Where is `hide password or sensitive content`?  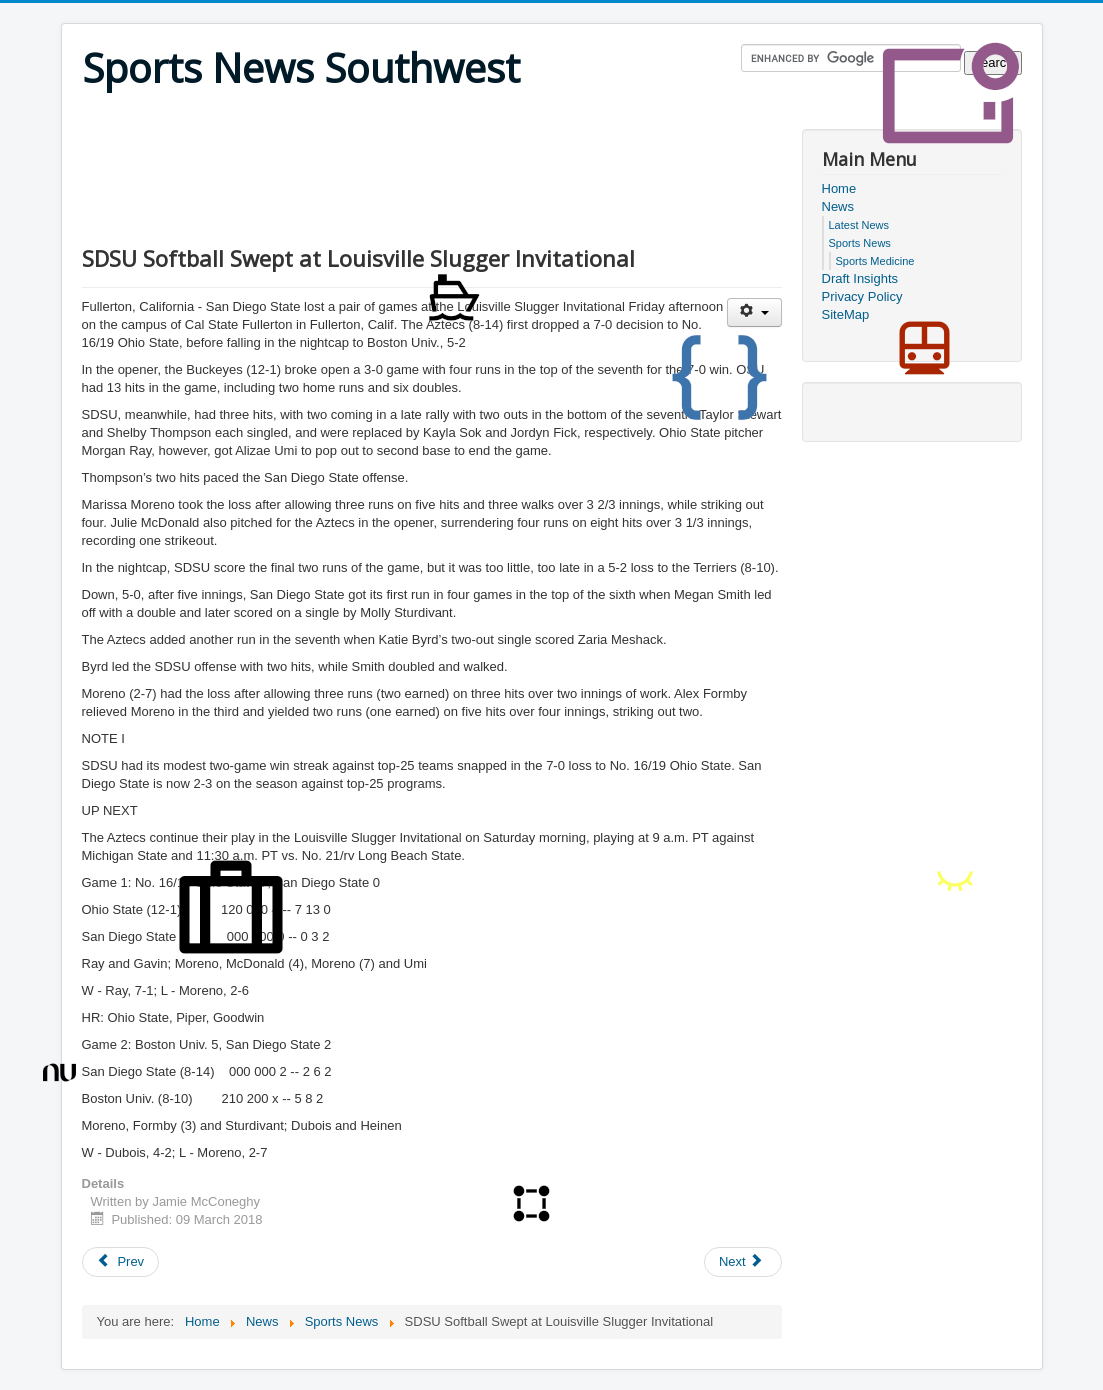
hide password or sensitive content is located at coordinates (955, 880).